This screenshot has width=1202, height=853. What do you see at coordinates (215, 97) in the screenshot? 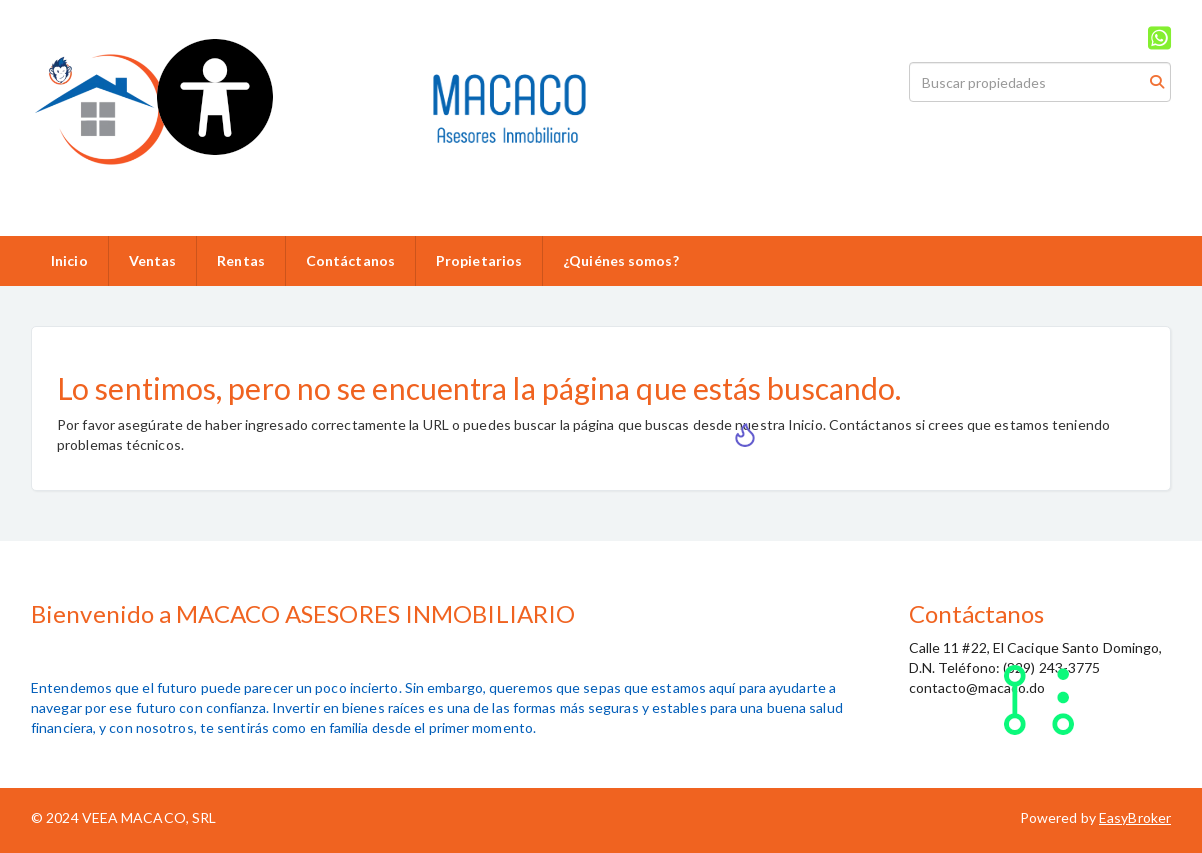
I see `access accessibility settings` at bounding box center [215, 97].